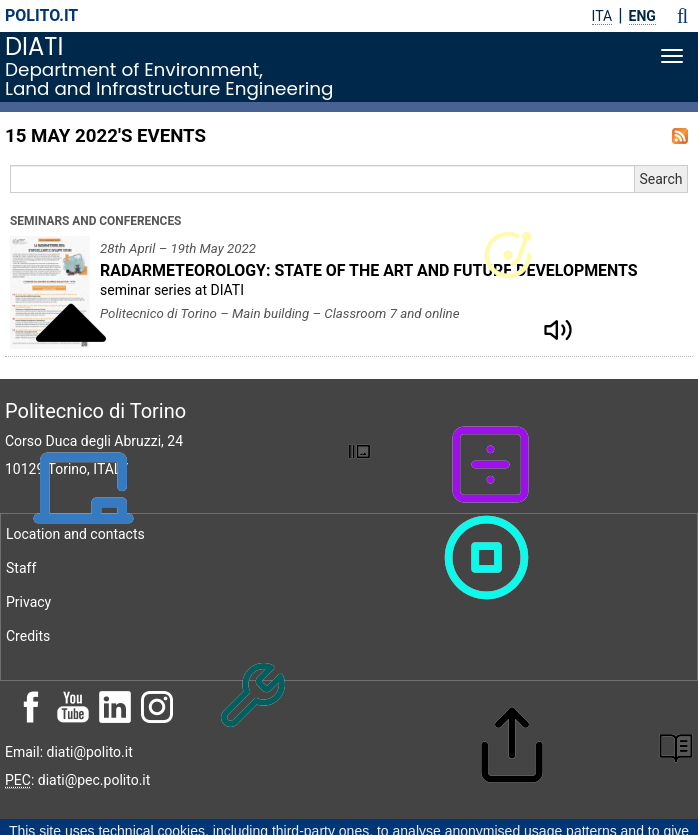 The image size is (698, 835). Describe the element at coordinates (676, 746) in the screenshot. I see `open reading mode or e-reader` at that location.